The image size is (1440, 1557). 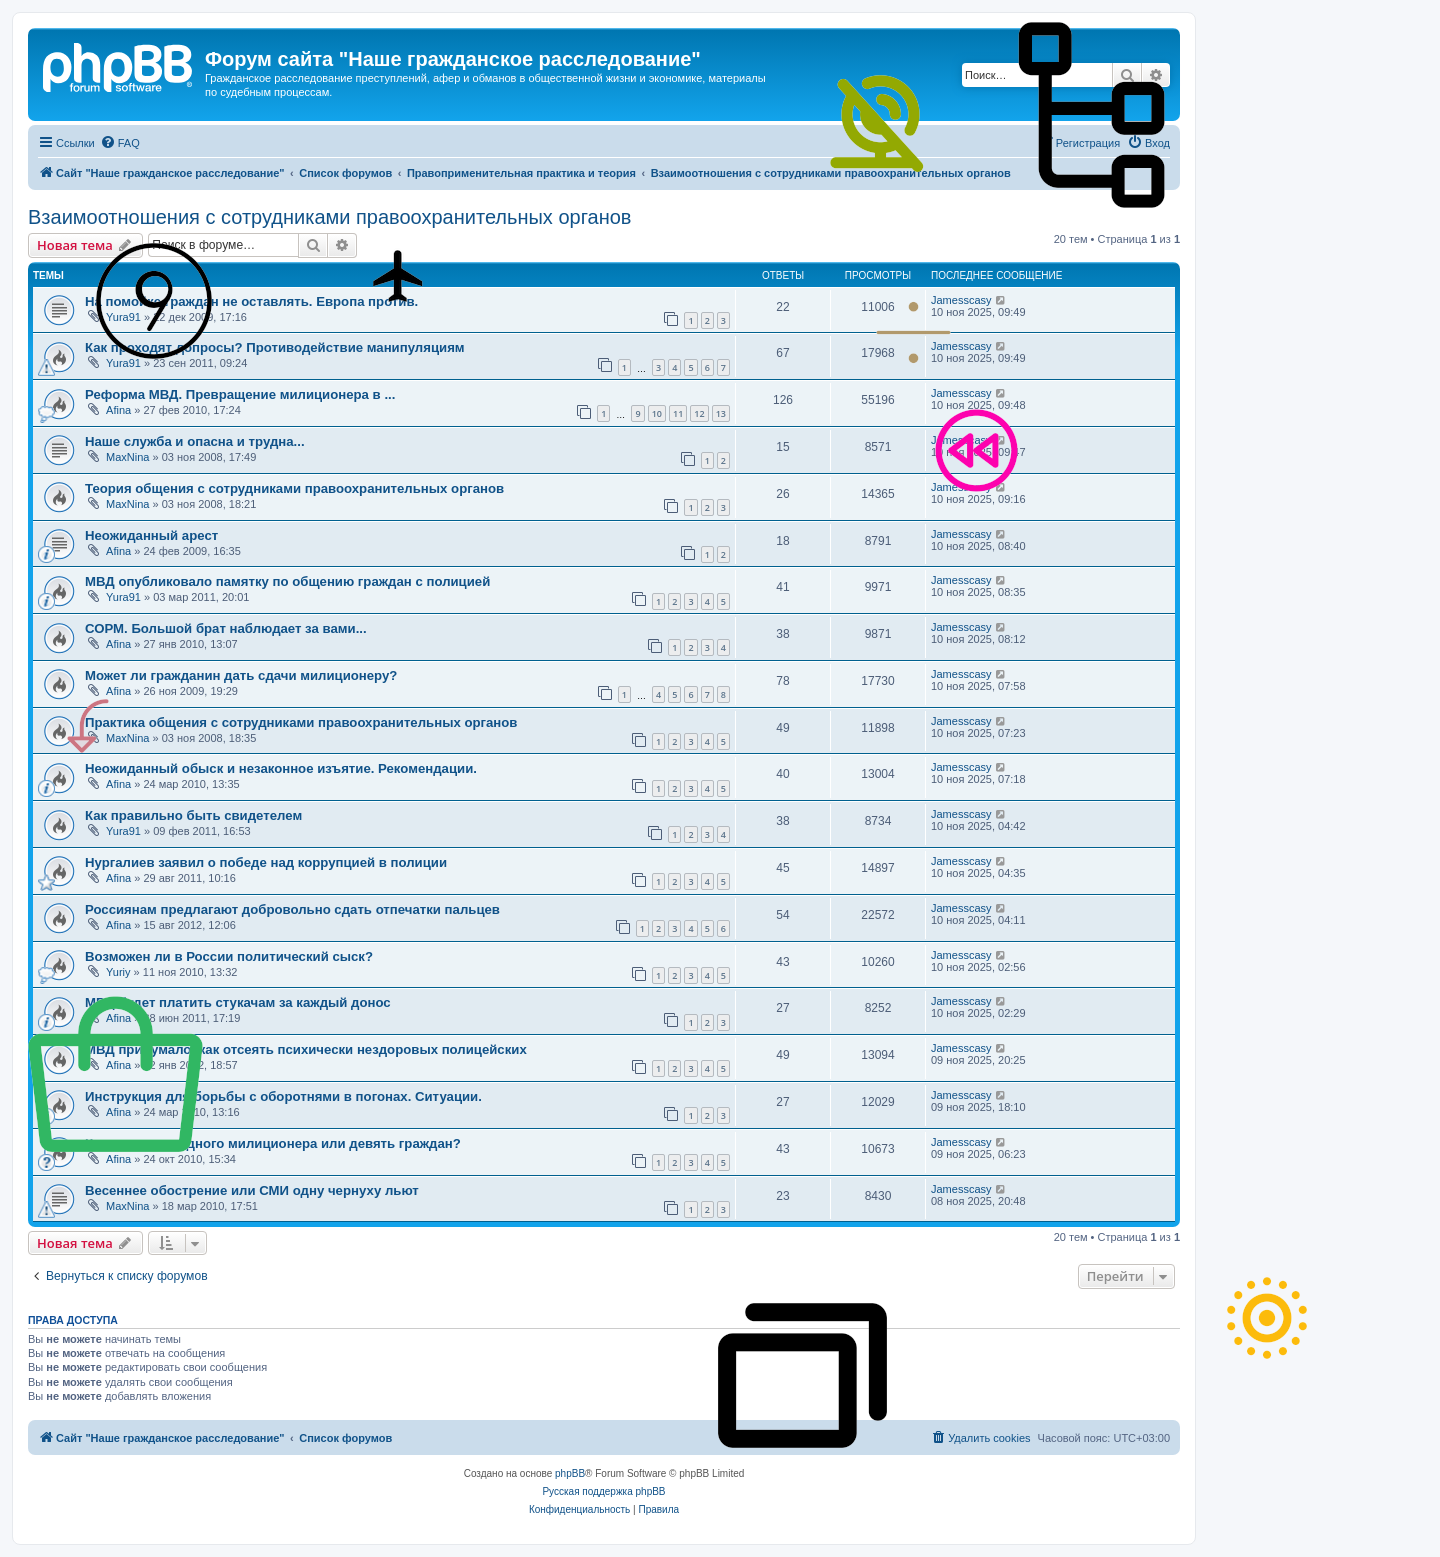 I want to click on go back and down in navigation, so click(x=88, y=726).